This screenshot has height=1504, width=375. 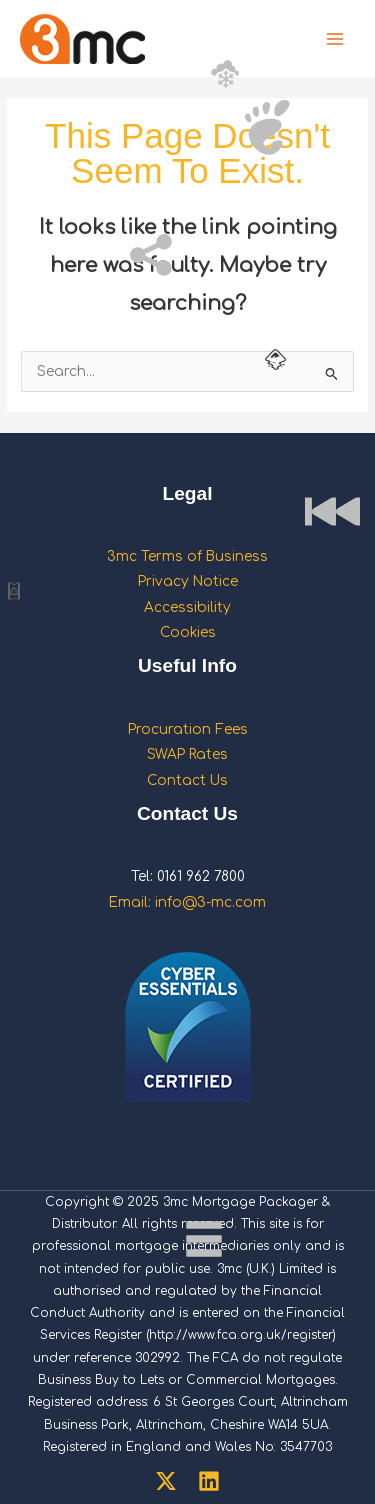 What do you see at coordinates (14, 591) in the screenshot?
I see `device is locked or secured` at bounding box center [14, 591].